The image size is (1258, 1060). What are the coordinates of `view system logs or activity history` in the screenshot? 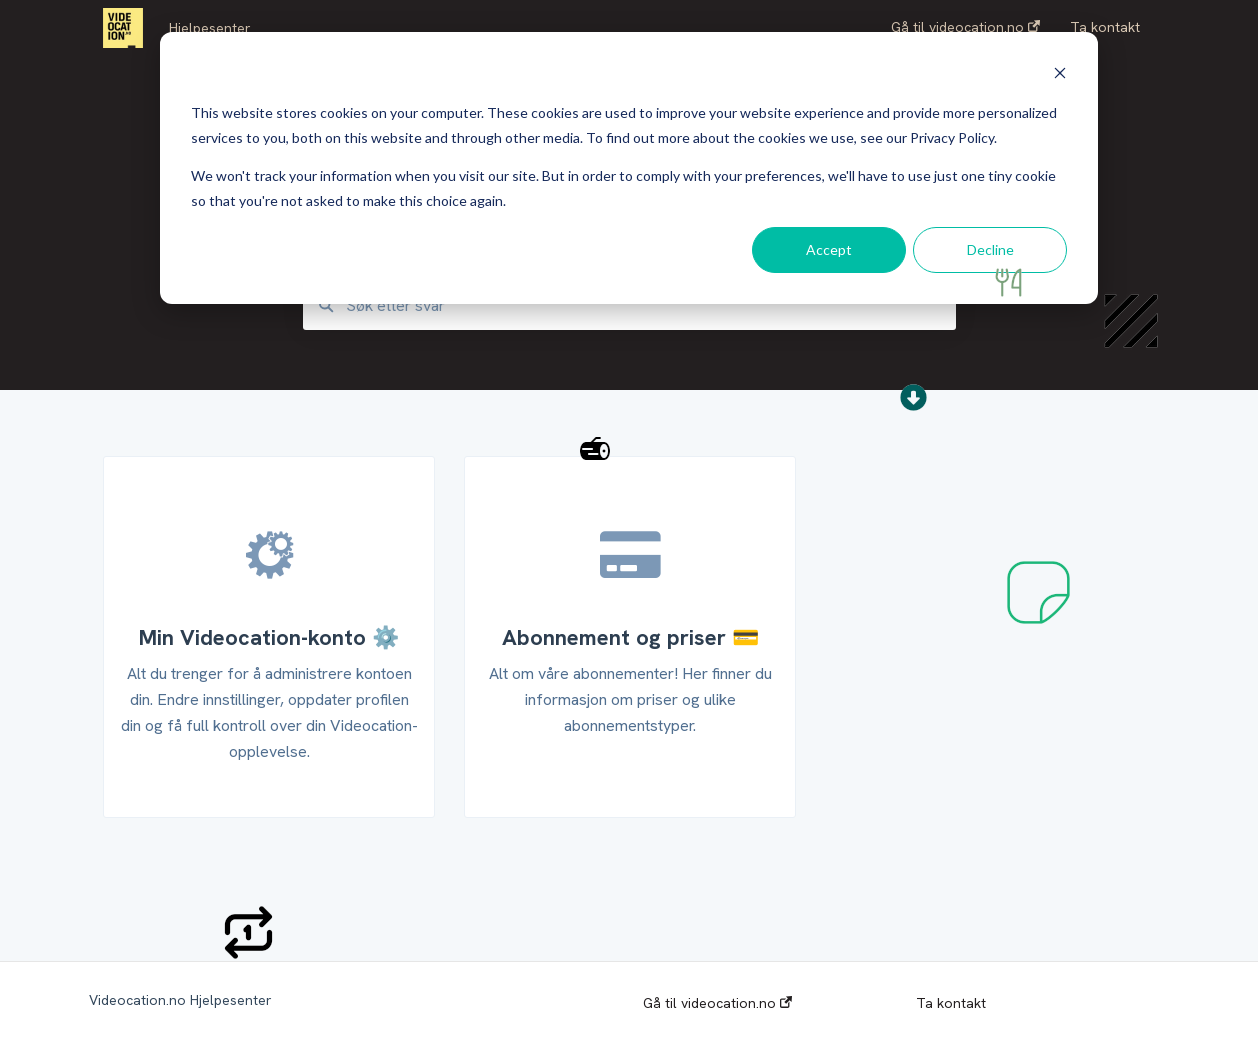 It's located at (595, 450).